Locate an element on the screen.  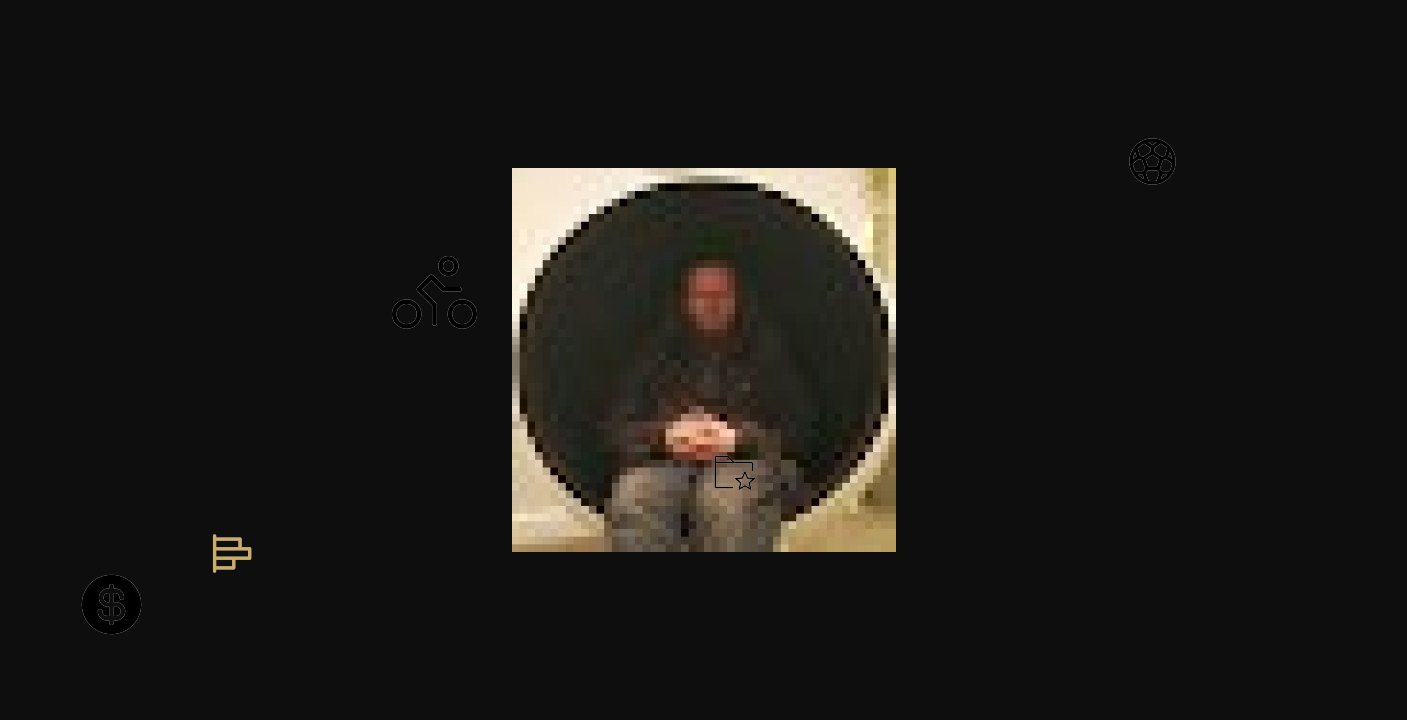
view pricing or payment options is located at coordinates (111, 604).